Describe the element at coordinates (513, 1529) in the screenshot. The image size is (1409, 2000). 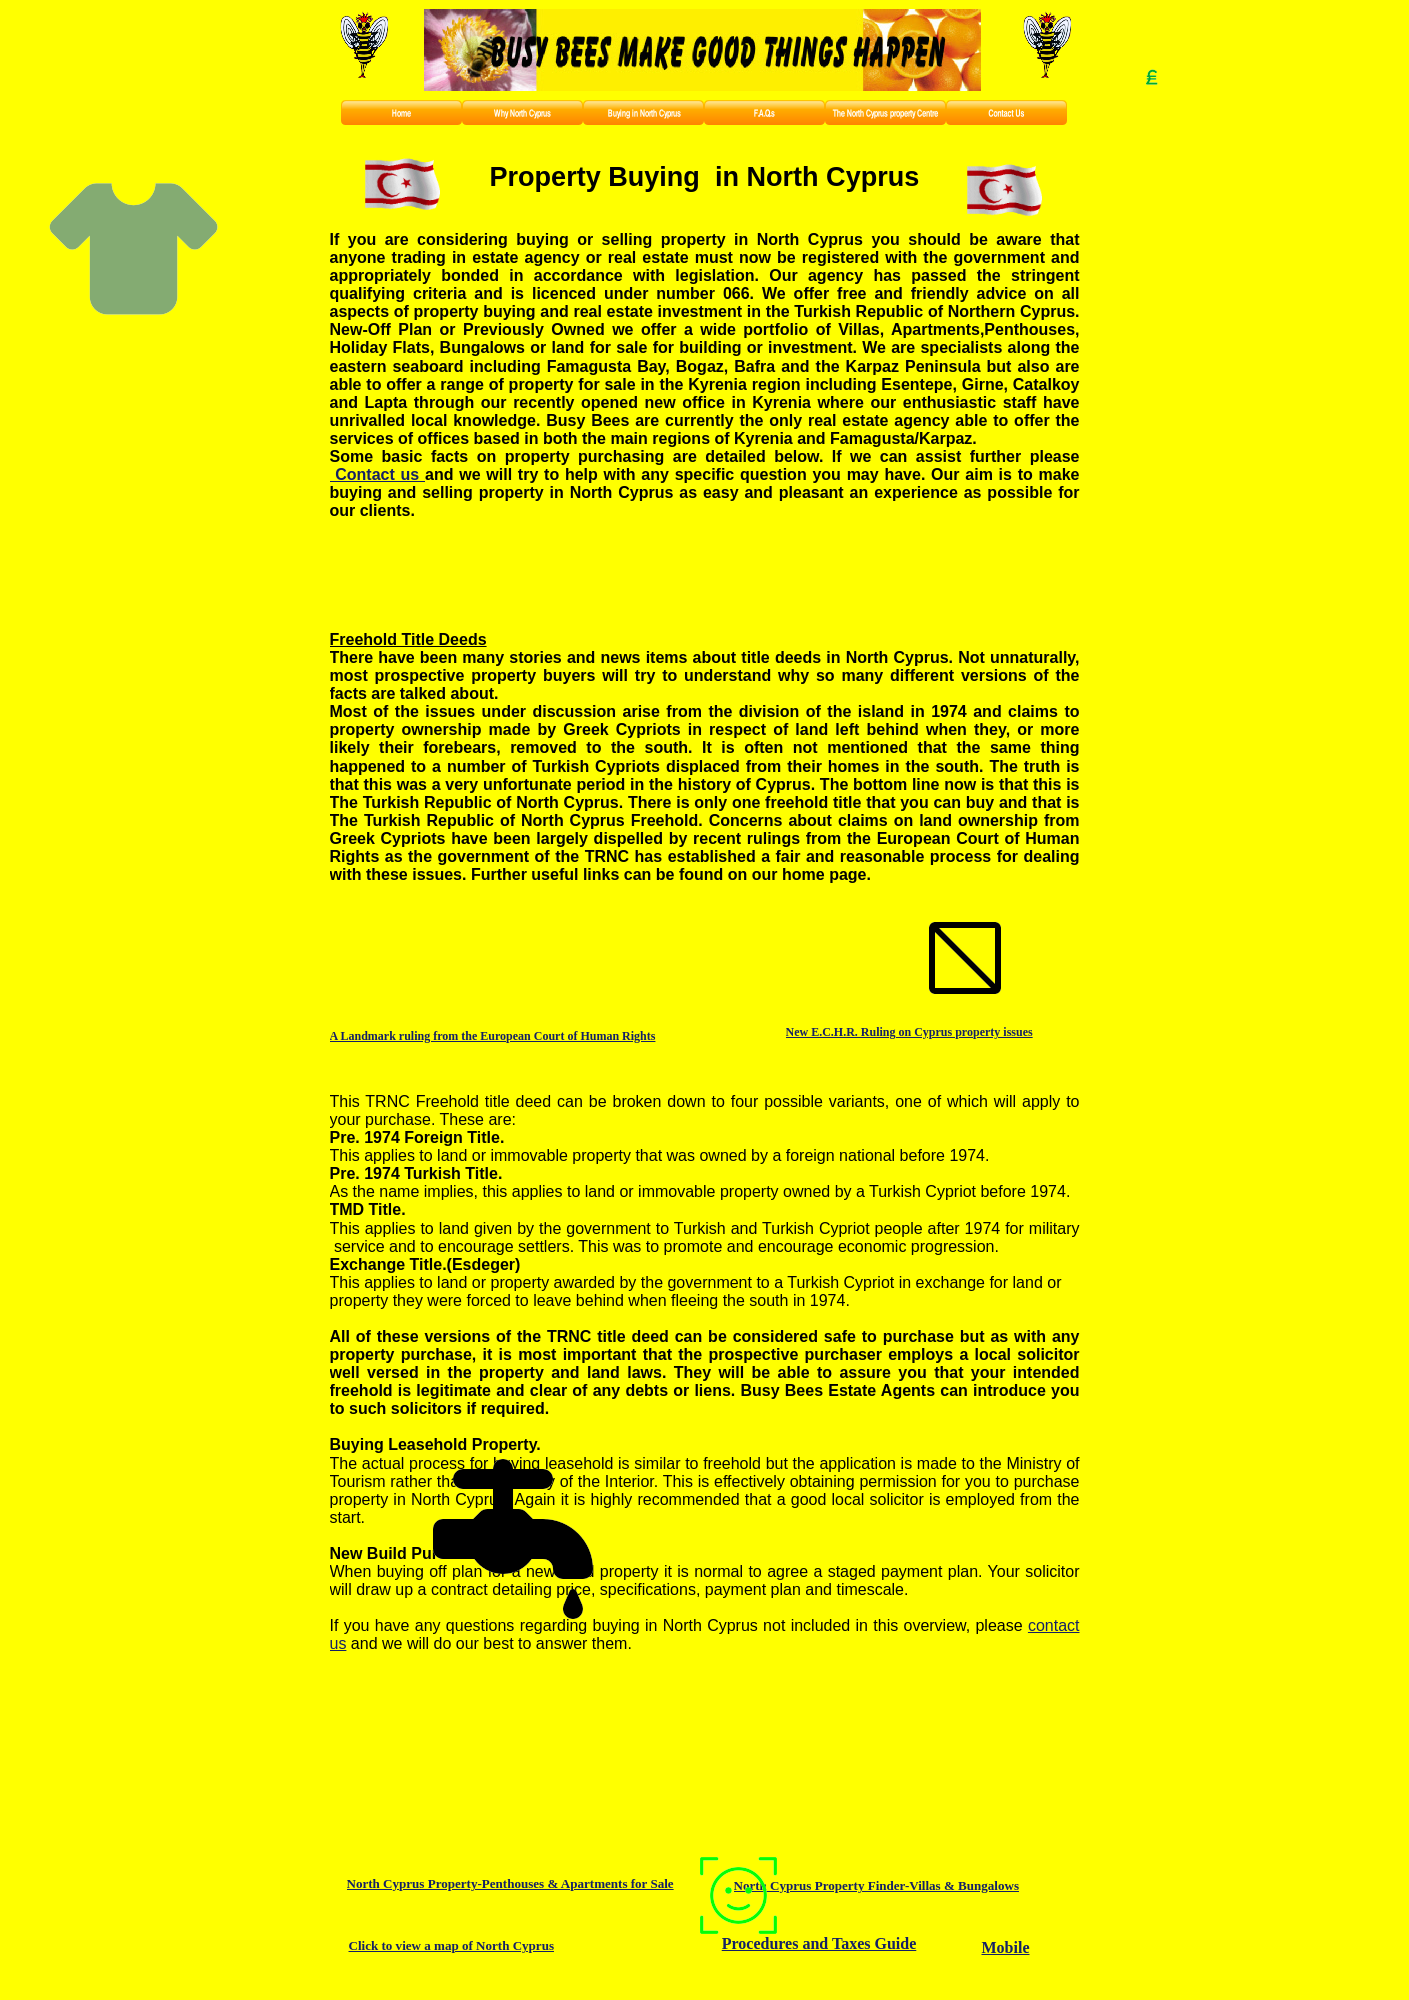
I see `access water or plumbing settings` at that location.